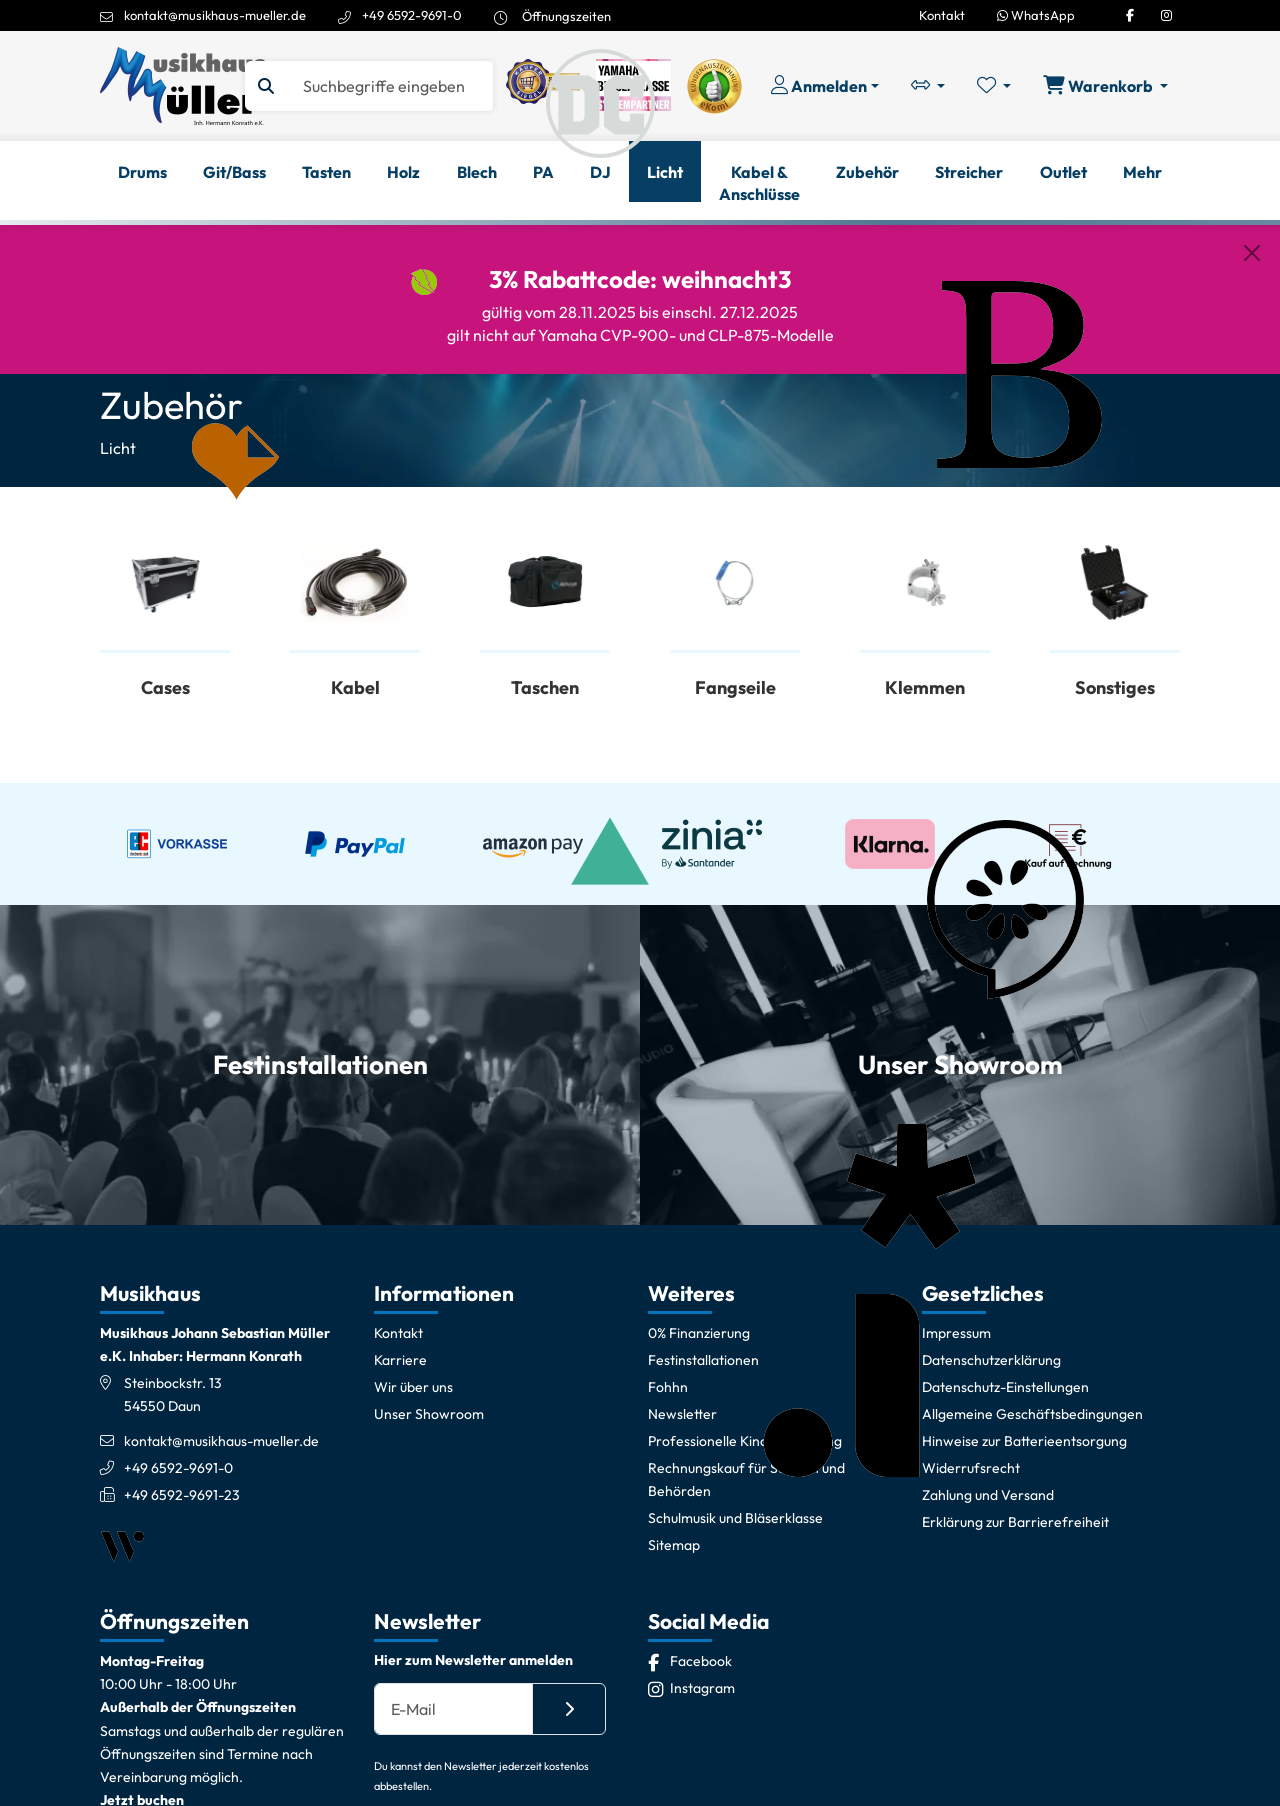  What do you see at coordinates (911, 1186) in the screenshot?
I see `diaspora social network logo` at bounding box center [911, 1186].